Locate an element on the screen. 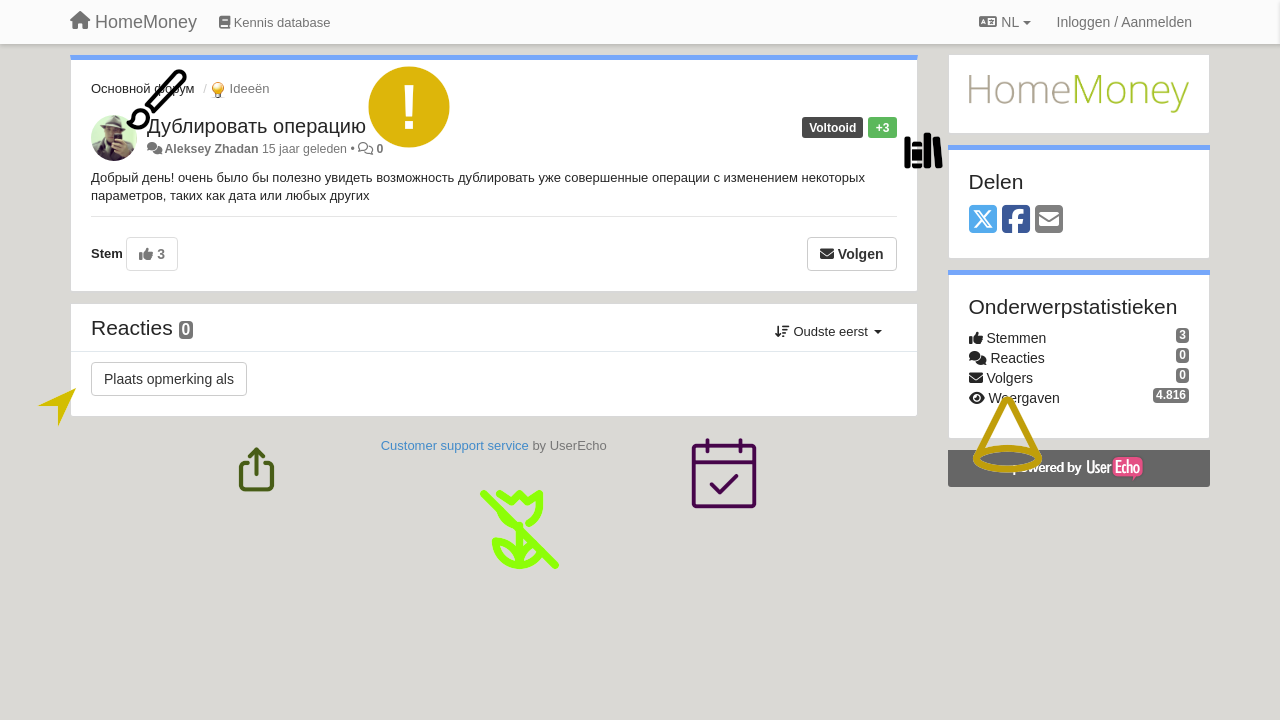 The image size is (1280, 720). navigate to current location is located at coordinates (56, 407).